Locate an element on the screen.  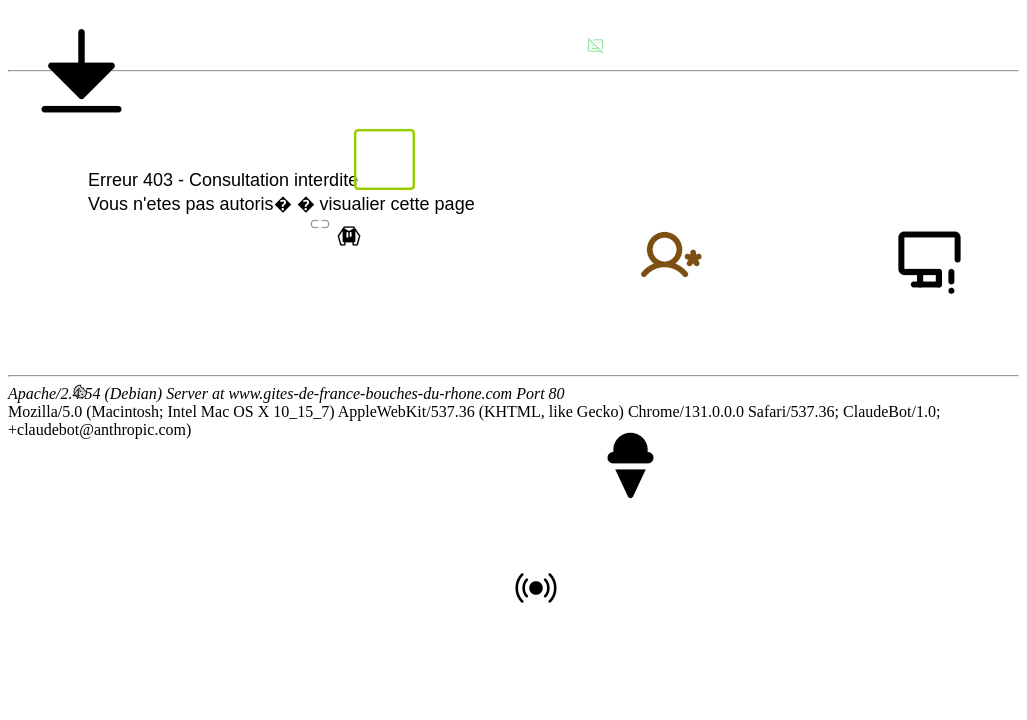
unlink or disconnect a linked item is located at coordinates (320, 224).